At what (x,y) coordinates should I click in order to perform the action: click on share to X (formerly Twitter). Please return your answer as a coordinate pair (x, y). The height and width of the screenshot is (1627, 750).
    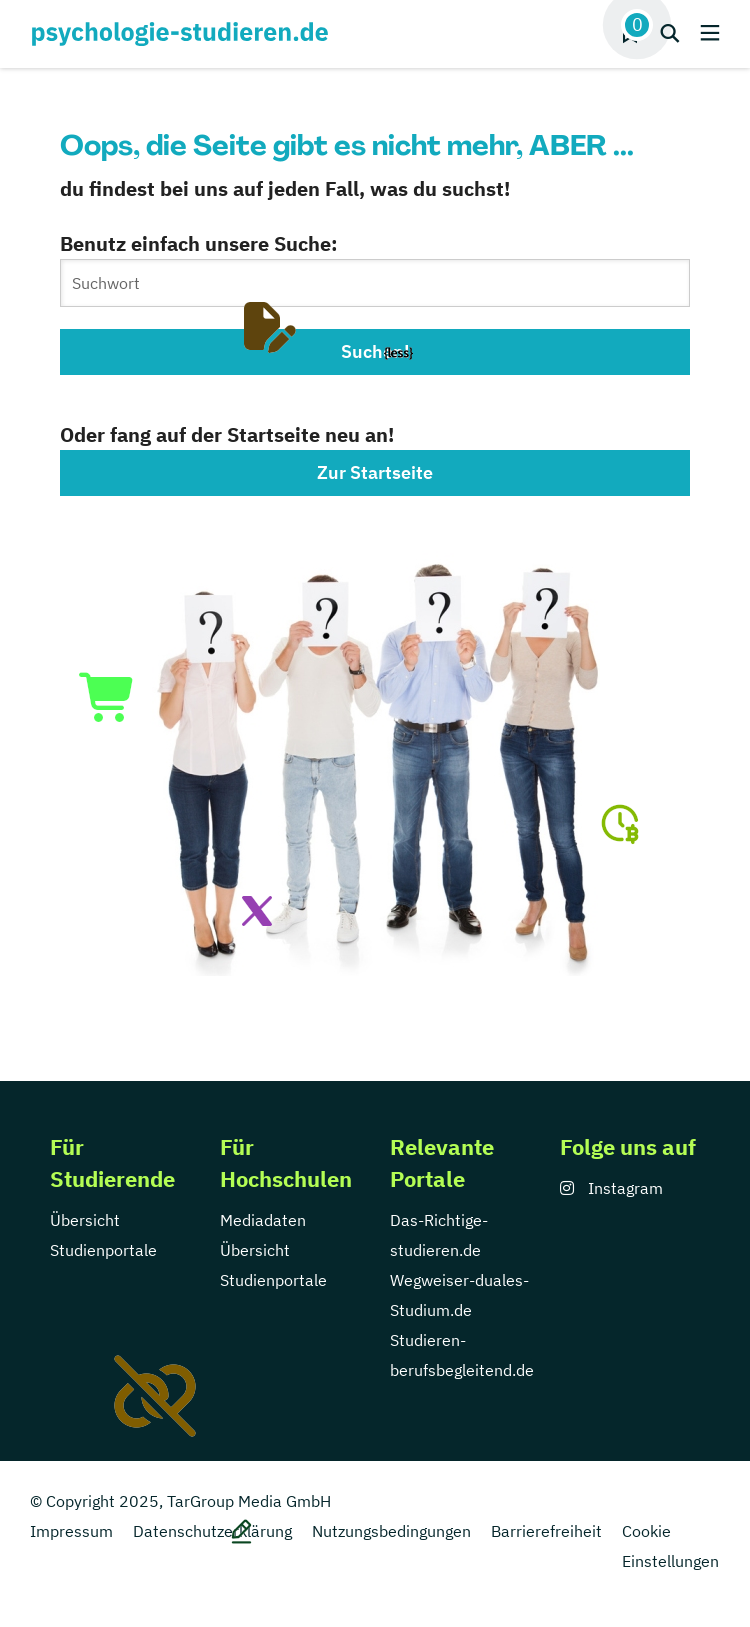
    Looking at the image, I should click on (257, 911).